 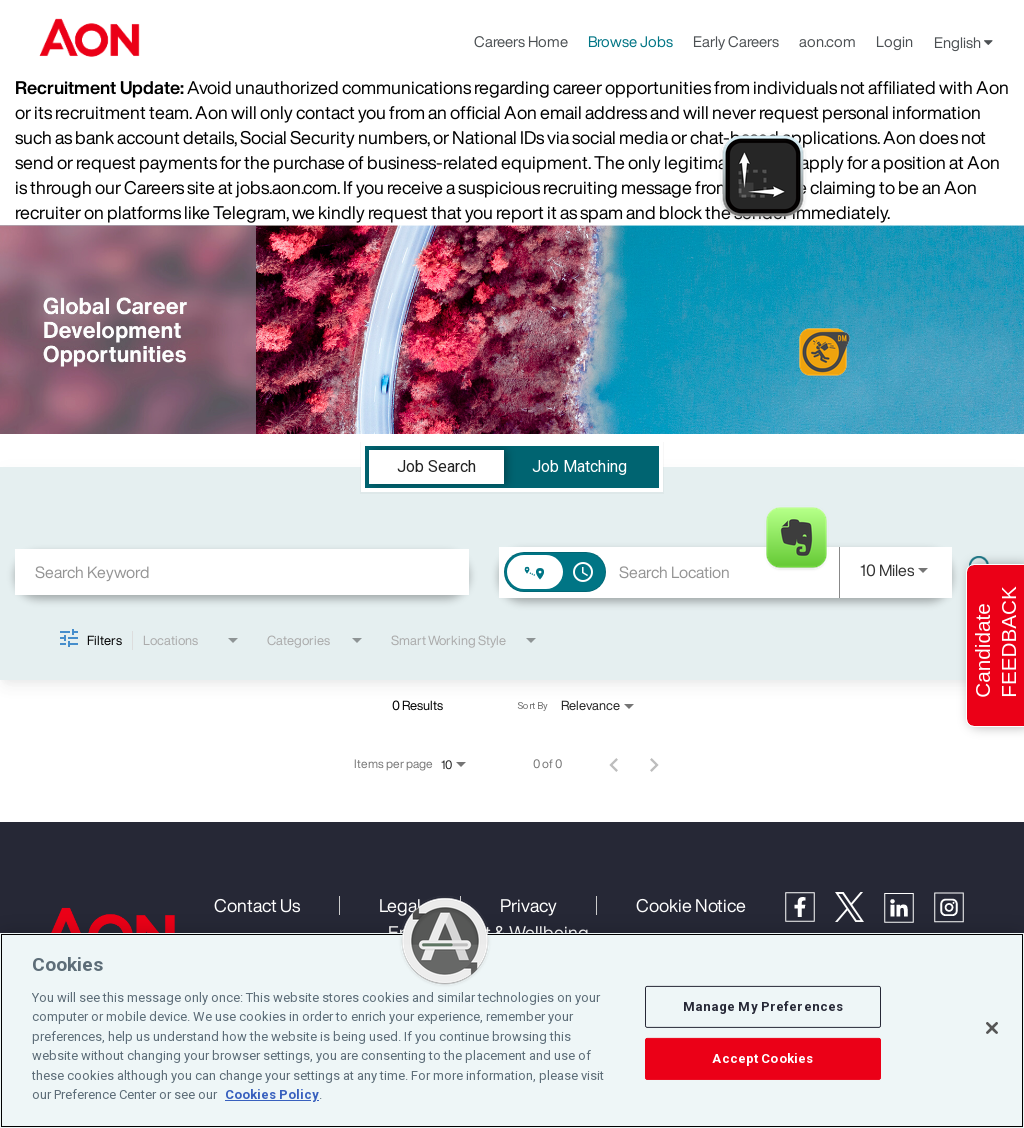 What do you see at coordinates (796, 537) in the screenshot?
I see `open evernote note-taking app` at bounding box center [796, 537].